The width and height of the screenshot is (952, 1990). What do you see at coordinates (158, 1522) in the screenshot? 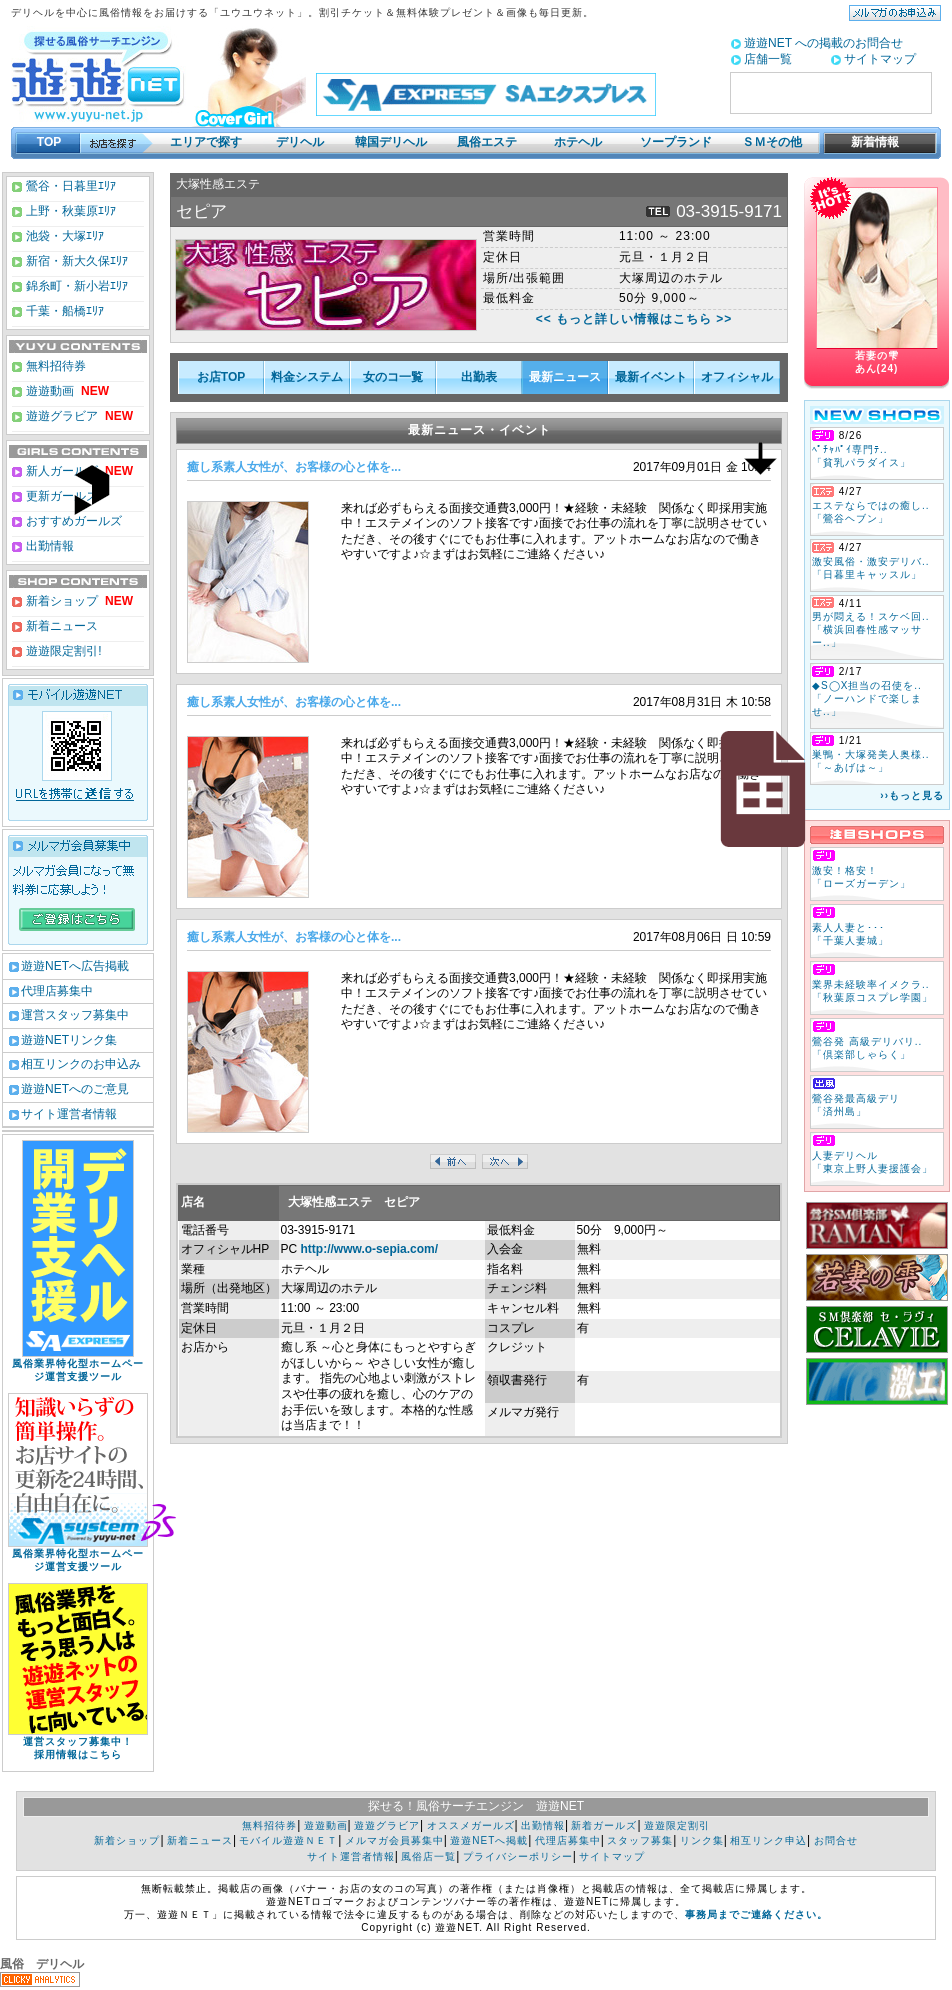
I see `dassault systèmes company logo` at bounding box center [158, 1522].